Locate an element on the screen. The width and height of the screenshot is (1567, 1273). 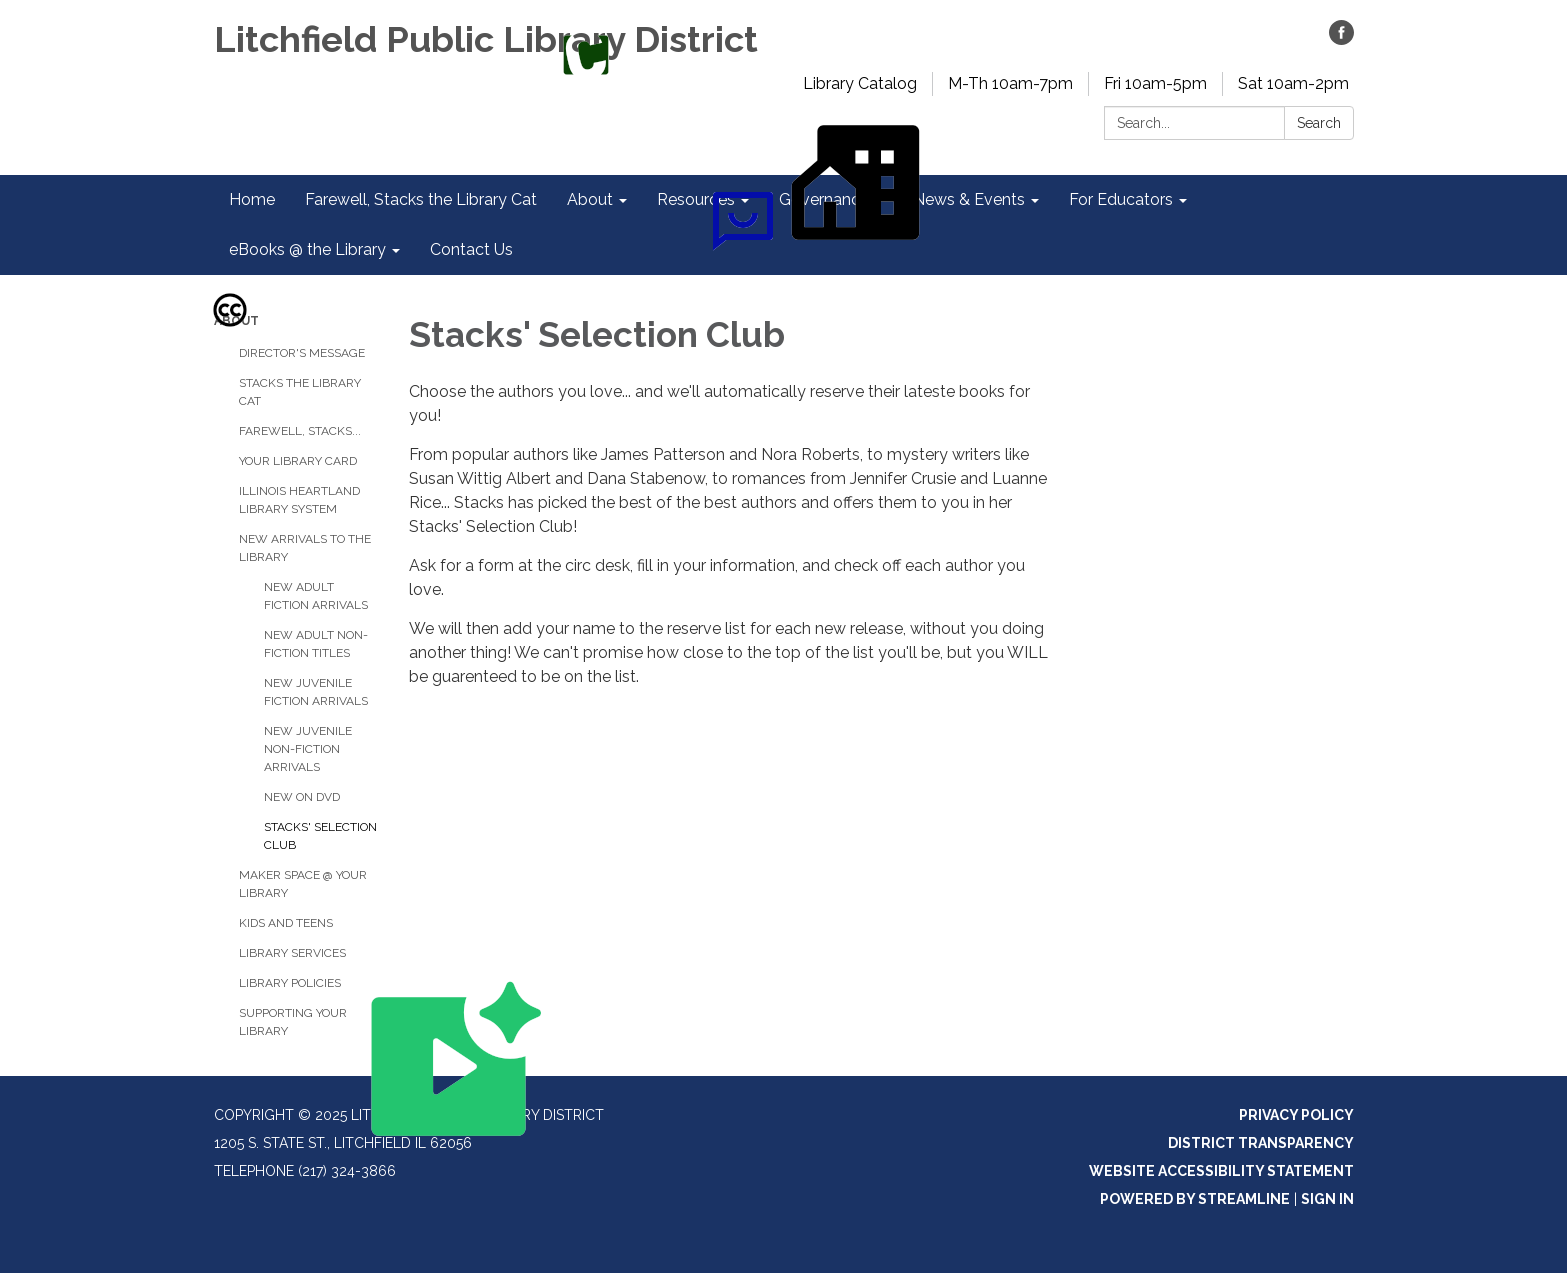
contao CMS logo is located at coordinates (586, 55).